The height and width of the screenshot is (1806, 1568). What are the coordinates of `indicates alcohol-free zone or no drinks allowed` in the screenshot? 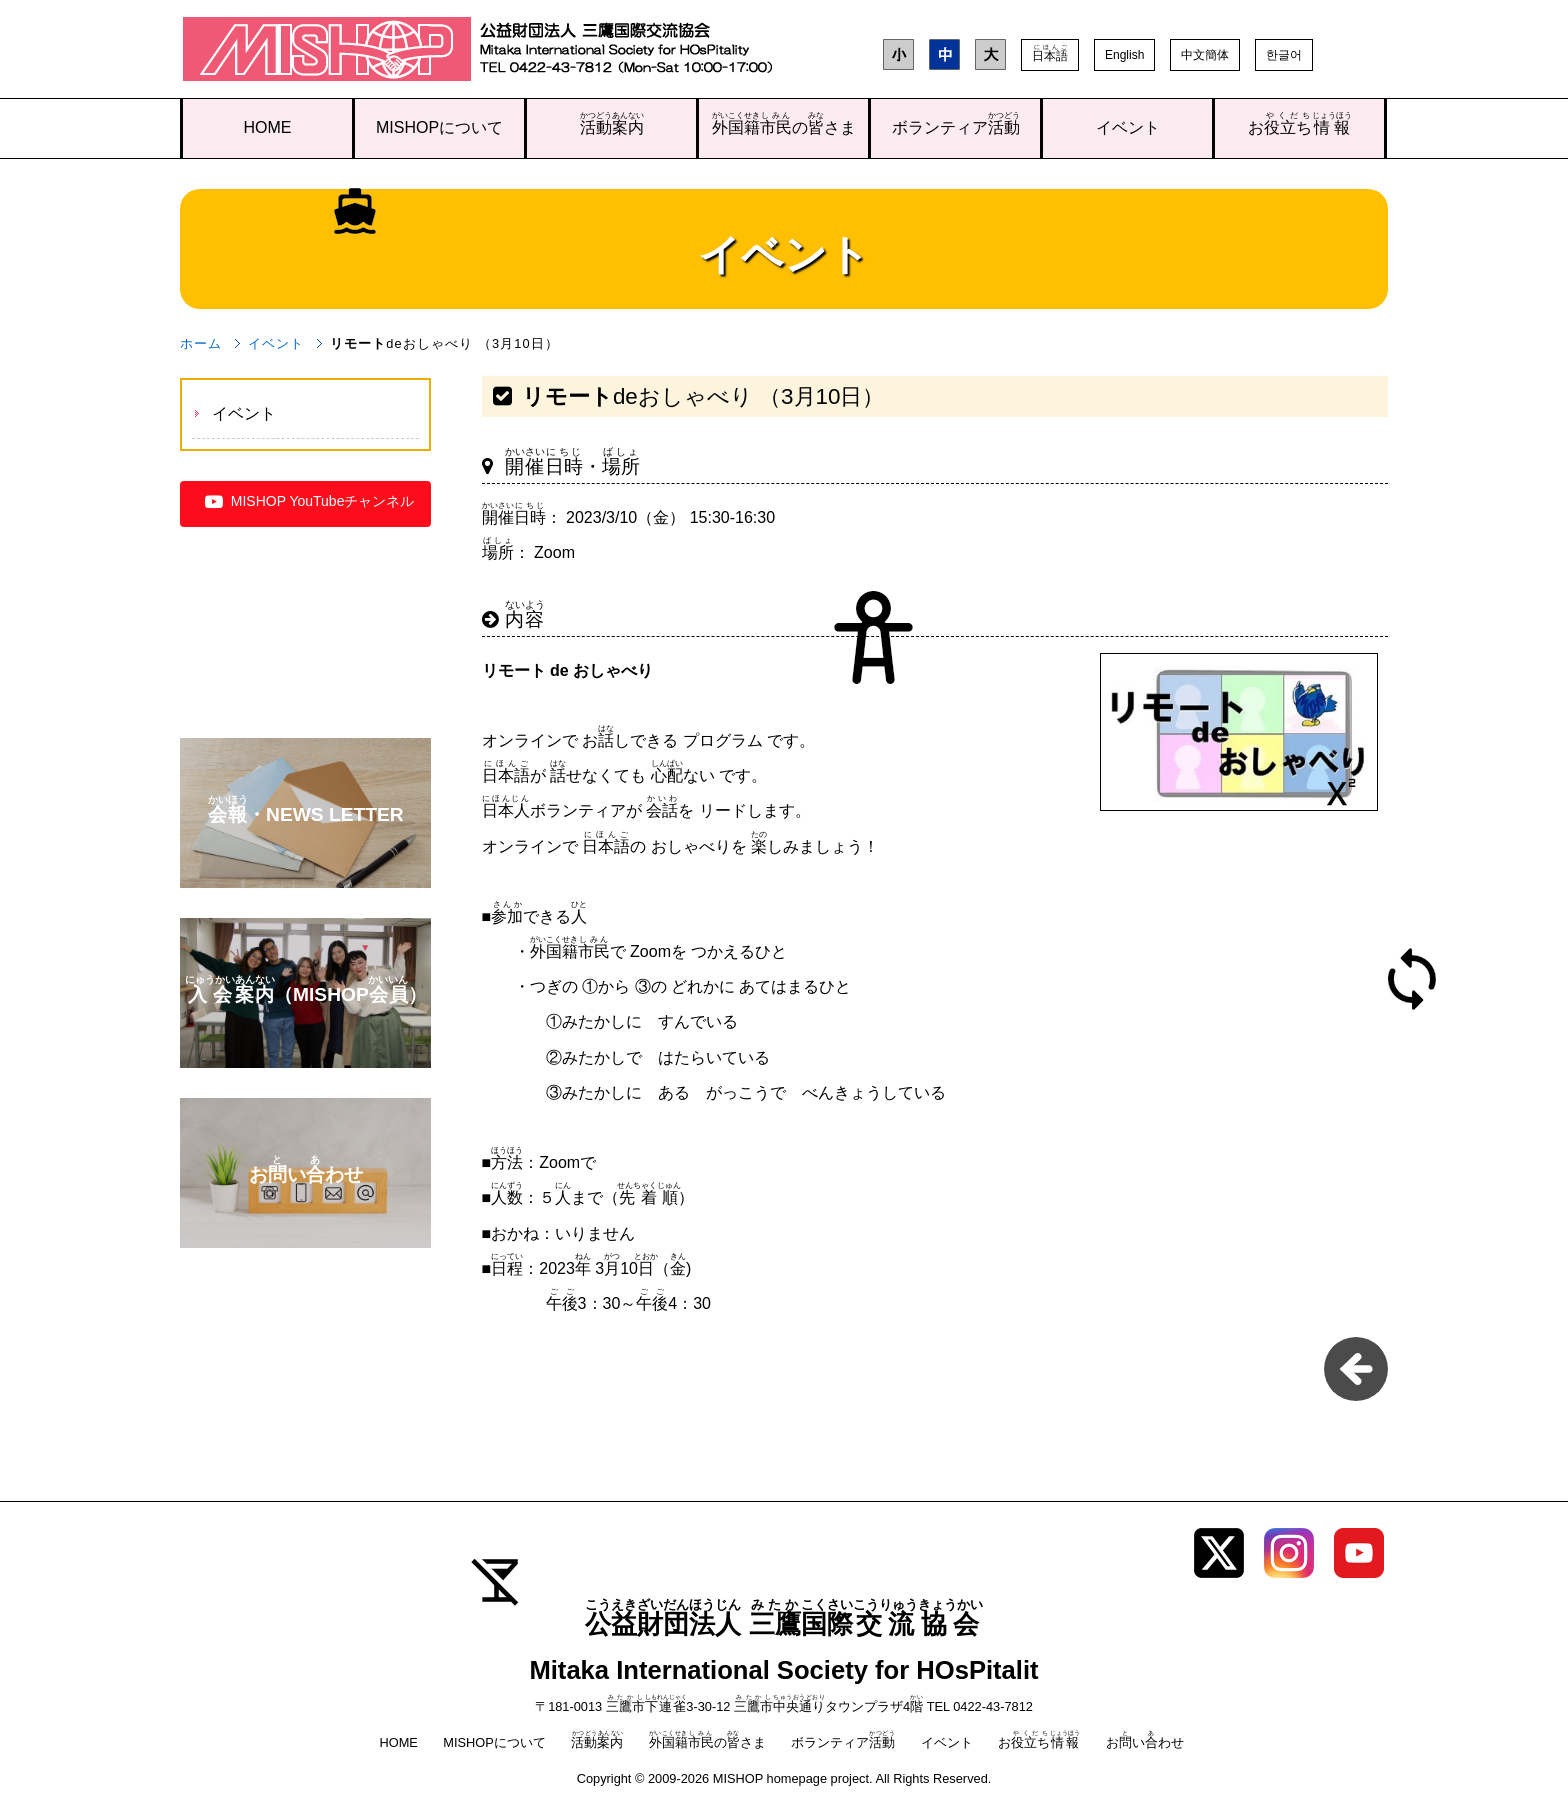 It's located at (496, 1580).